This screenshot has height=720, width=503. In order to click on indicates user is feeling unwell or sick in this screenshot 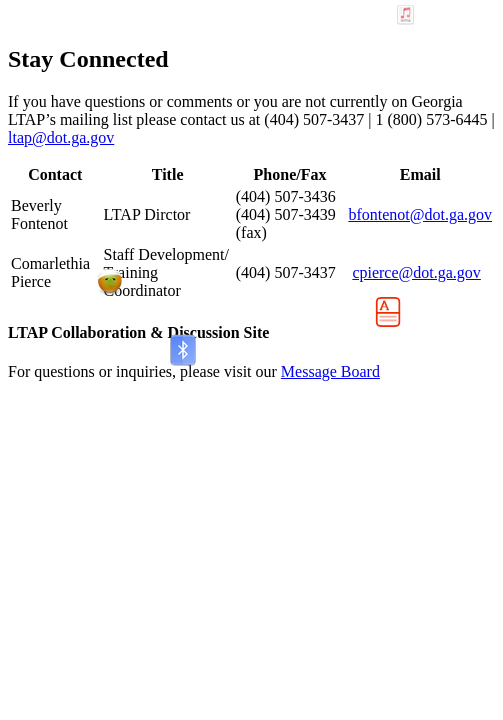, I will do `click(110, 282)`.